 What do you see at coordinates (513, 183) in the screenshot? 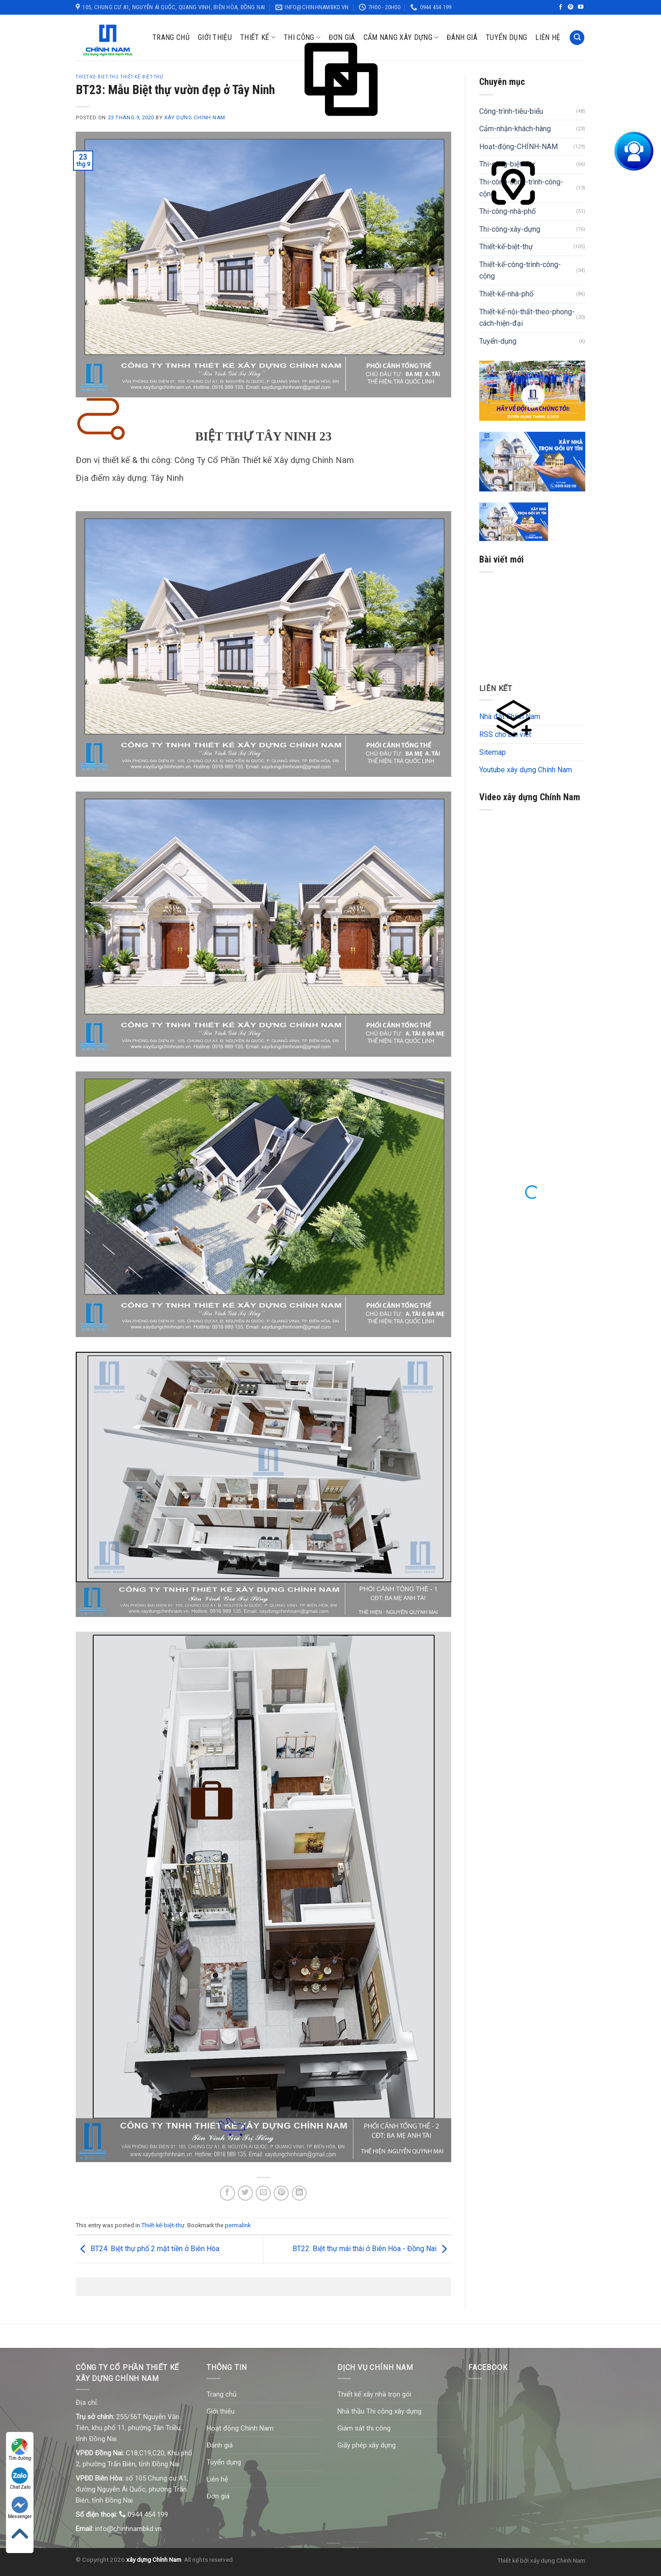
I see `activate live view mode for real-time location tracking` at bounding box center [513, 183].